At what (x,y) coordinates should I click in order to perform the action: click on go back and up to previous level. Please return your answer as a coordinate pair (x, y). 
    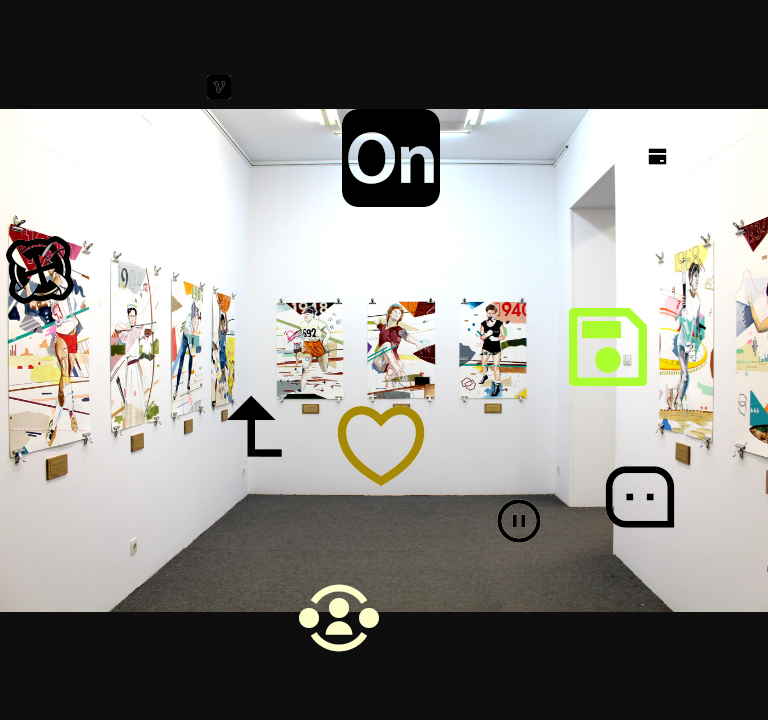
    Looking at the image, I should click on (255, 430).